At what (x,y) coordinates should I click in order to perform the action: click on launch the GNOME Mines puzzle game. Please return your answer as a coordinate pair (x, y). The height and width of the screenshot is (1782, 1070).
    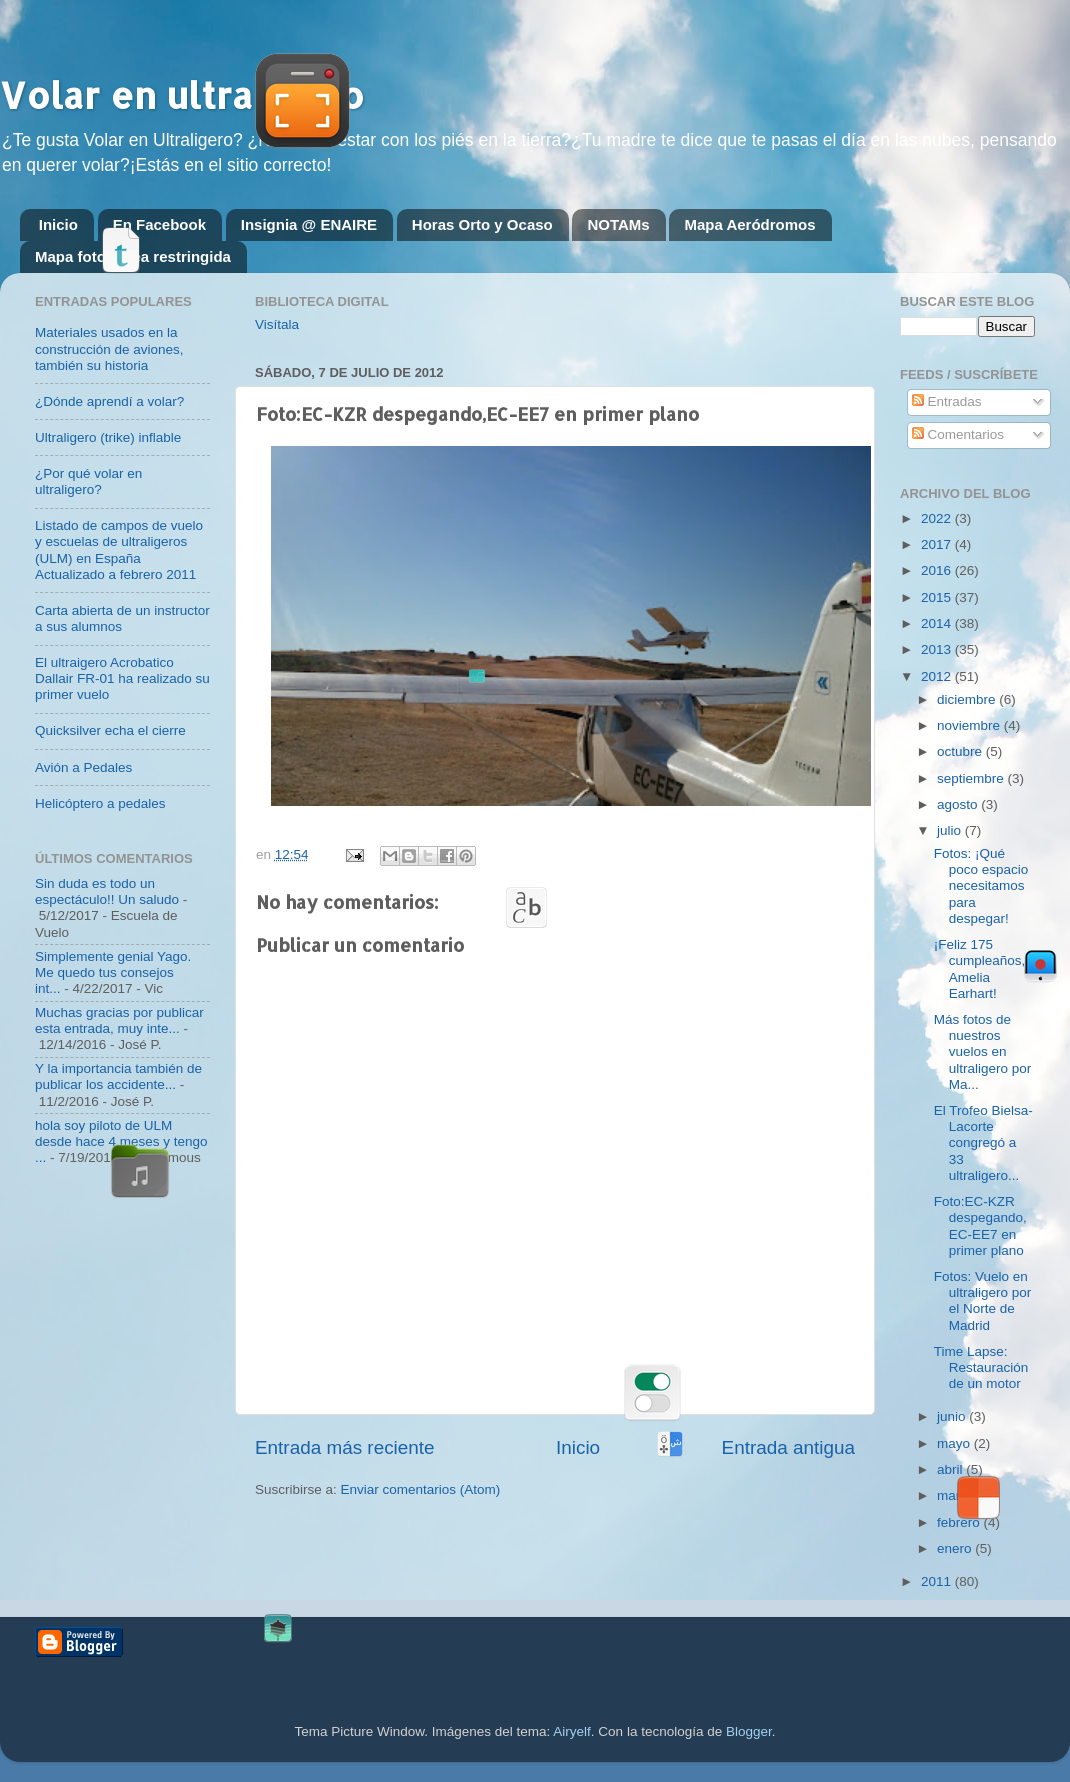
    Looking at the image, I should click on (278, 1628).